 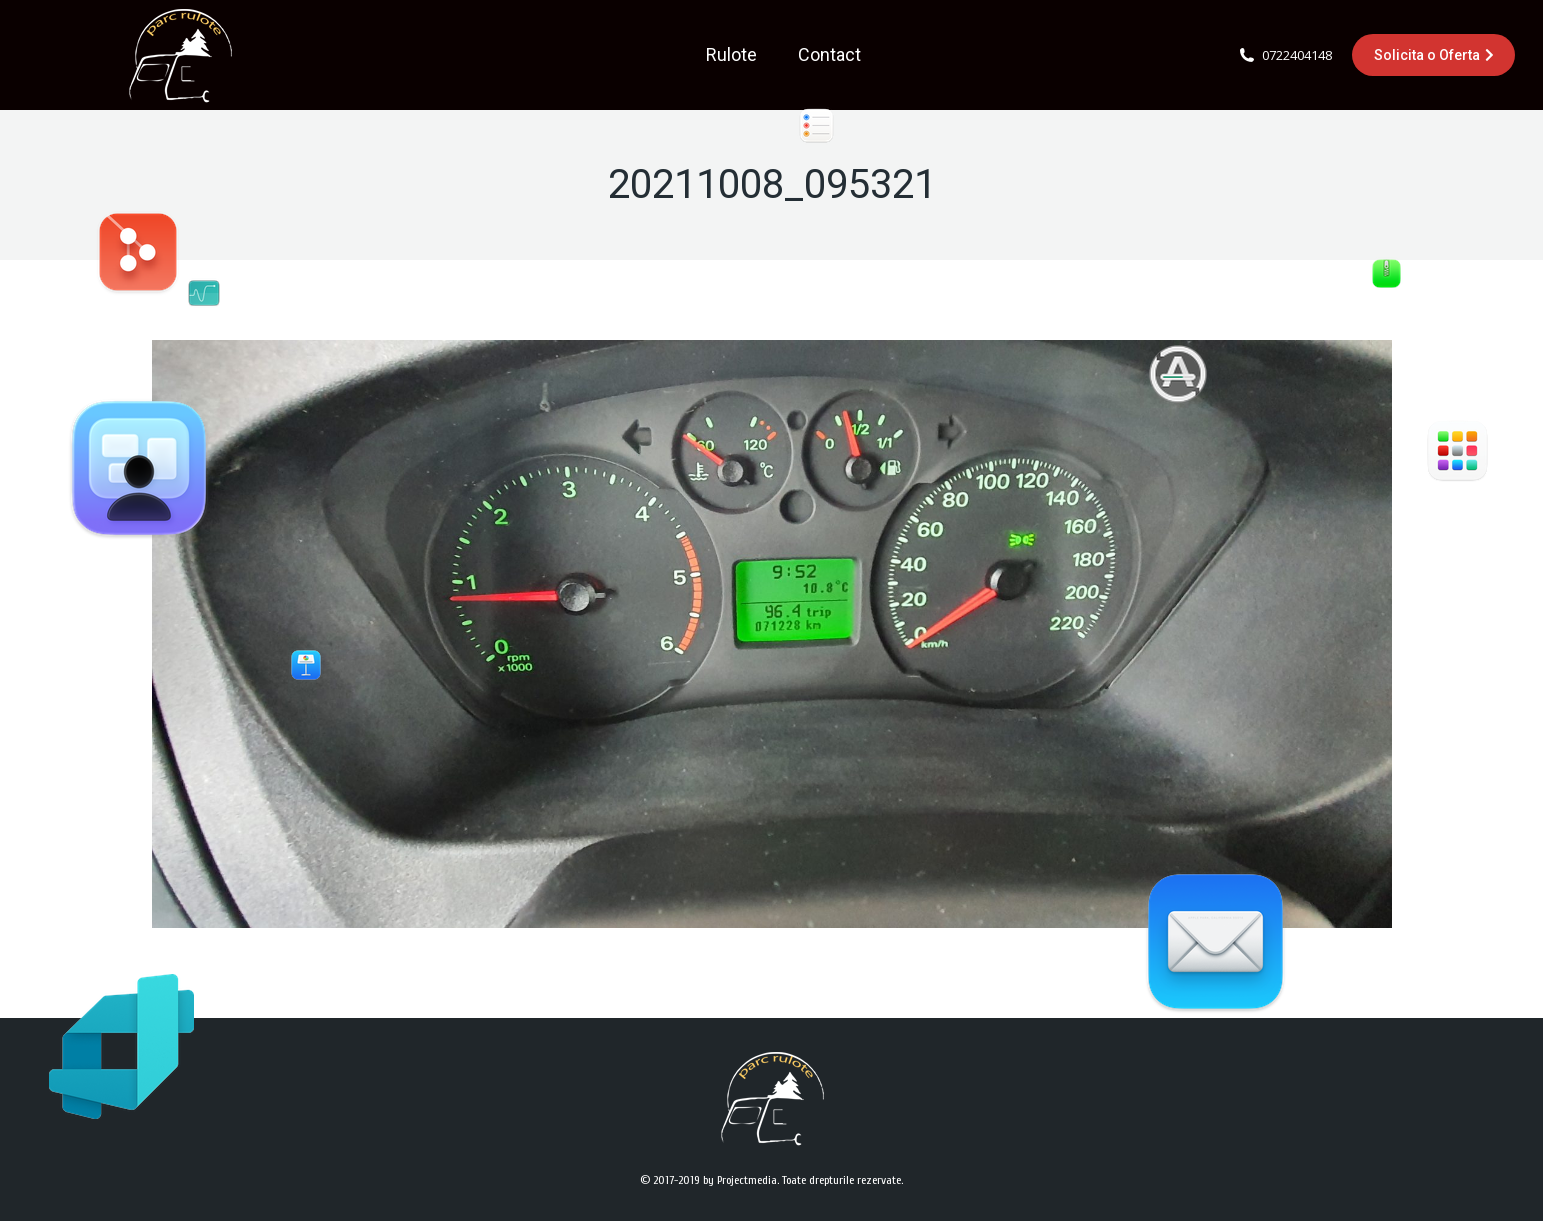 I want to click on open Archive Utility to compress or extract files, so click(x=1386, y=273).